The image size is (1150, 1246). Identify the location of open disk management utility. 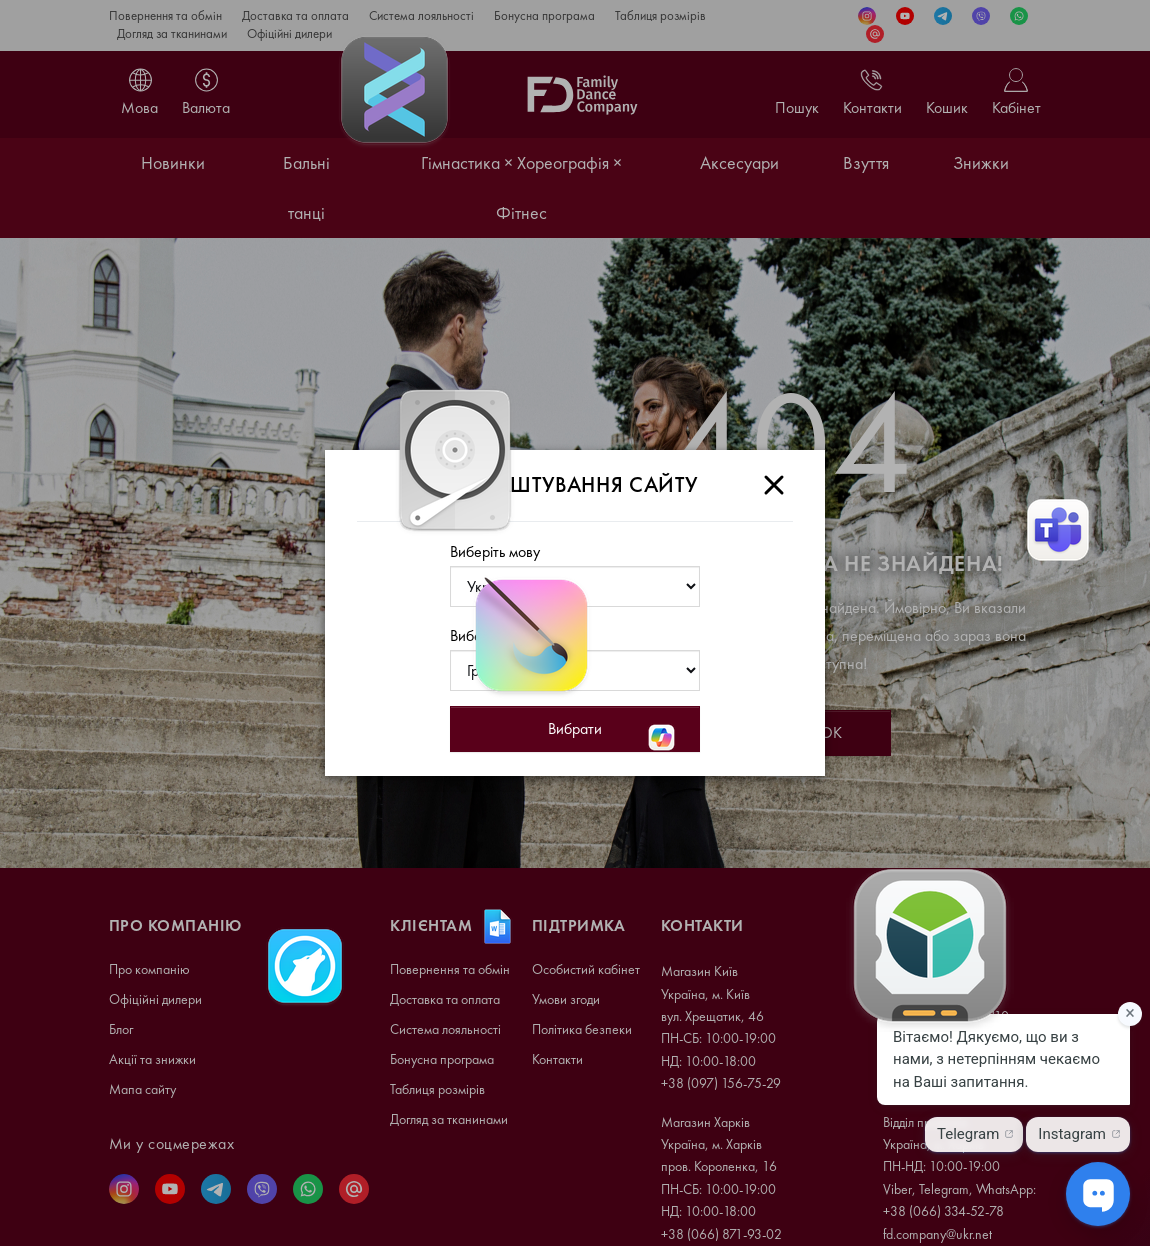
(455, 460).